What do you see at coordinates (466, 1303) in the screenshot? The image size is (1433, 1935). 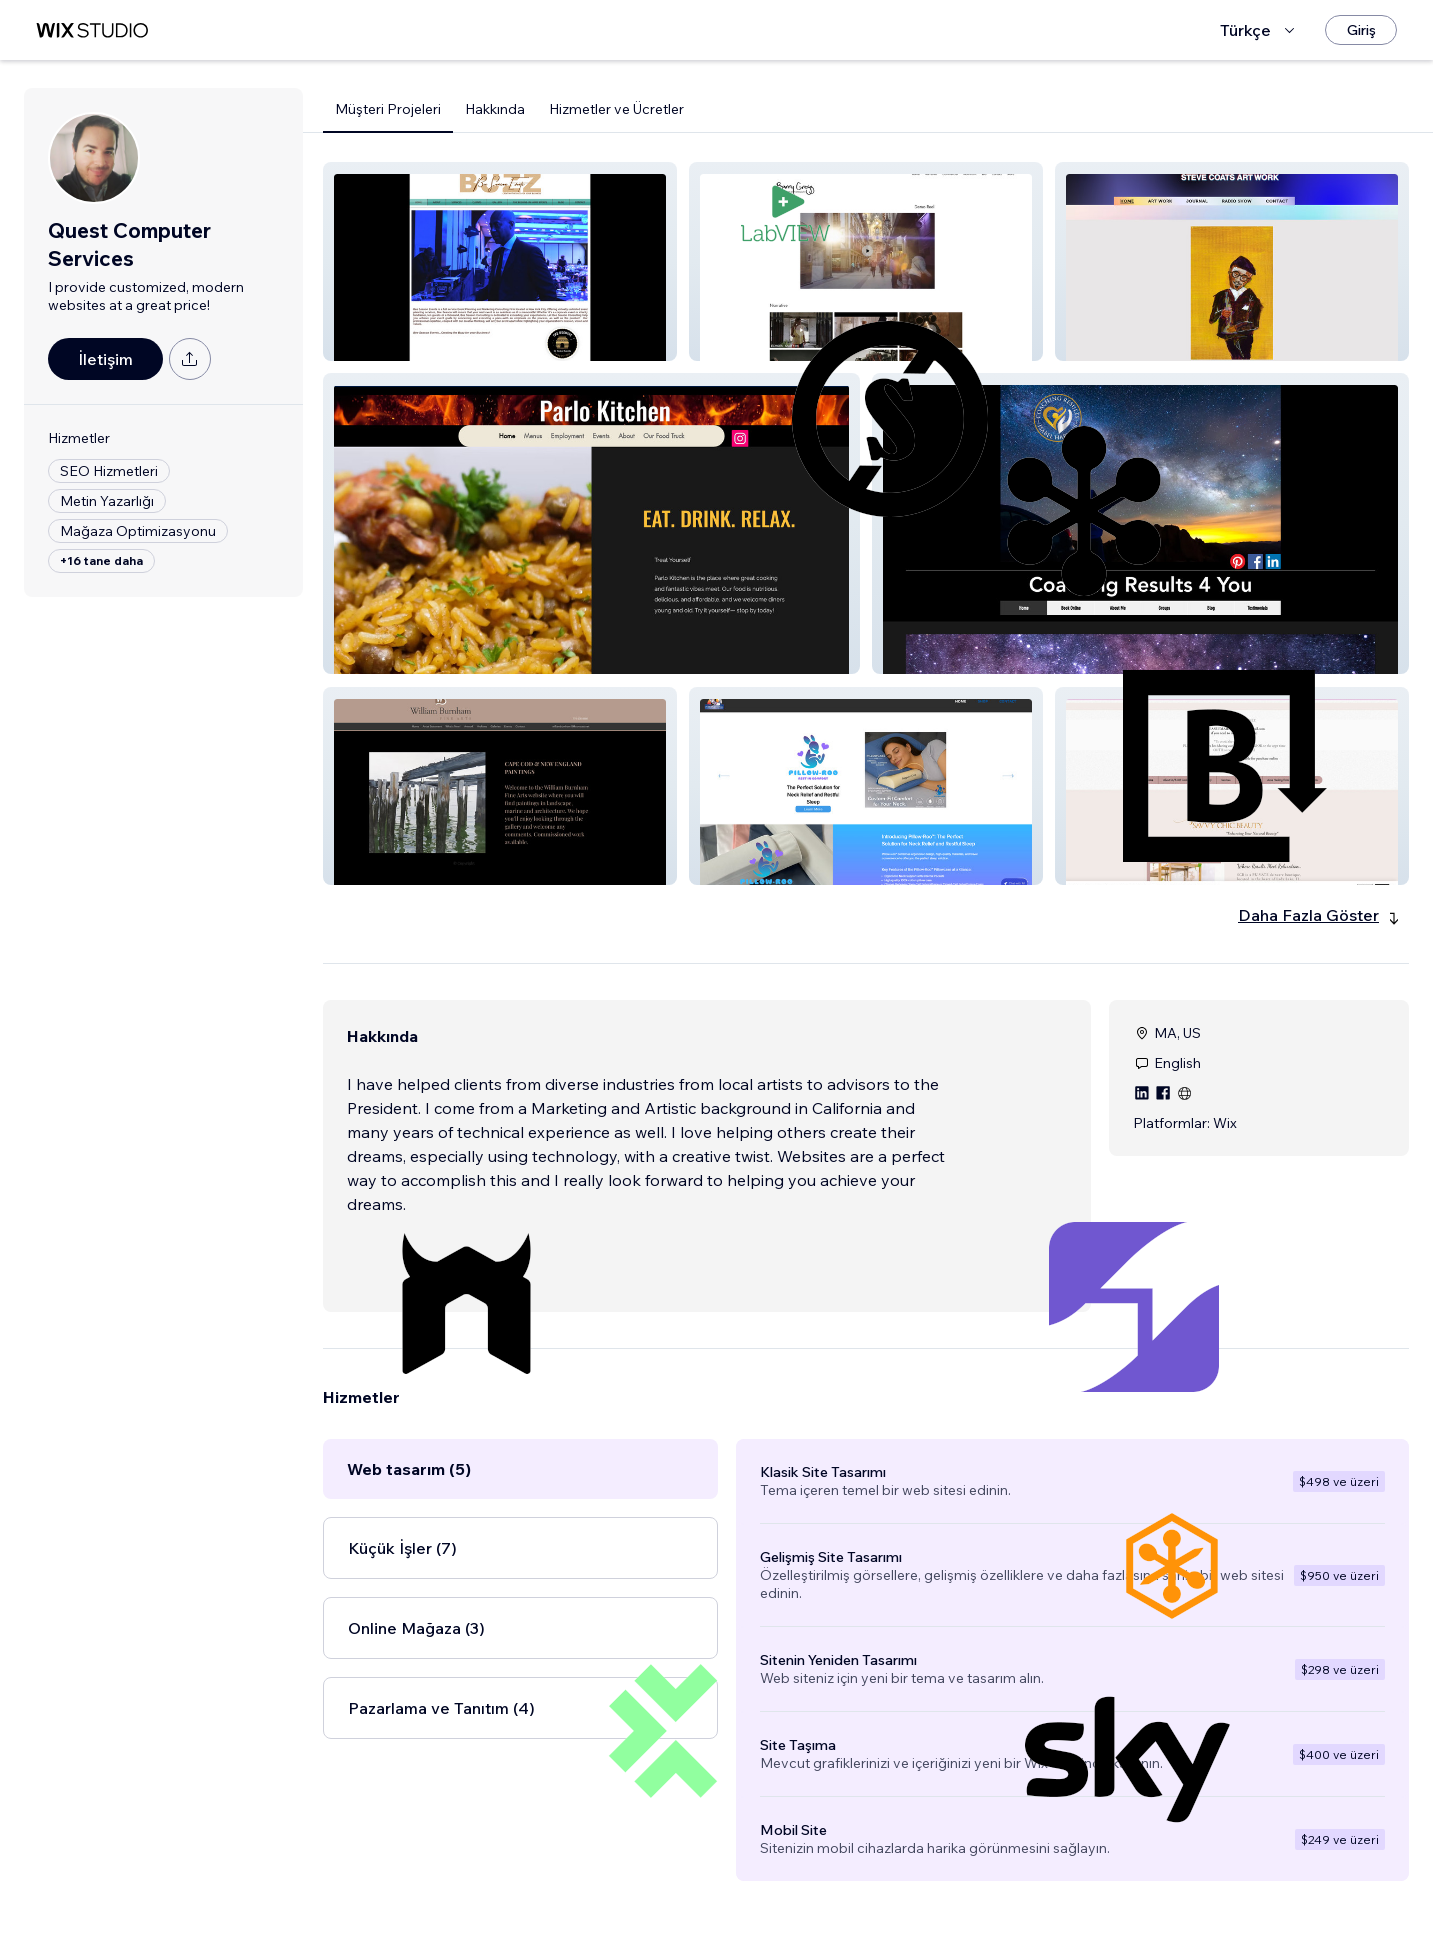 I see `nodemon development tool logo` at bounding box center [466, 1303].